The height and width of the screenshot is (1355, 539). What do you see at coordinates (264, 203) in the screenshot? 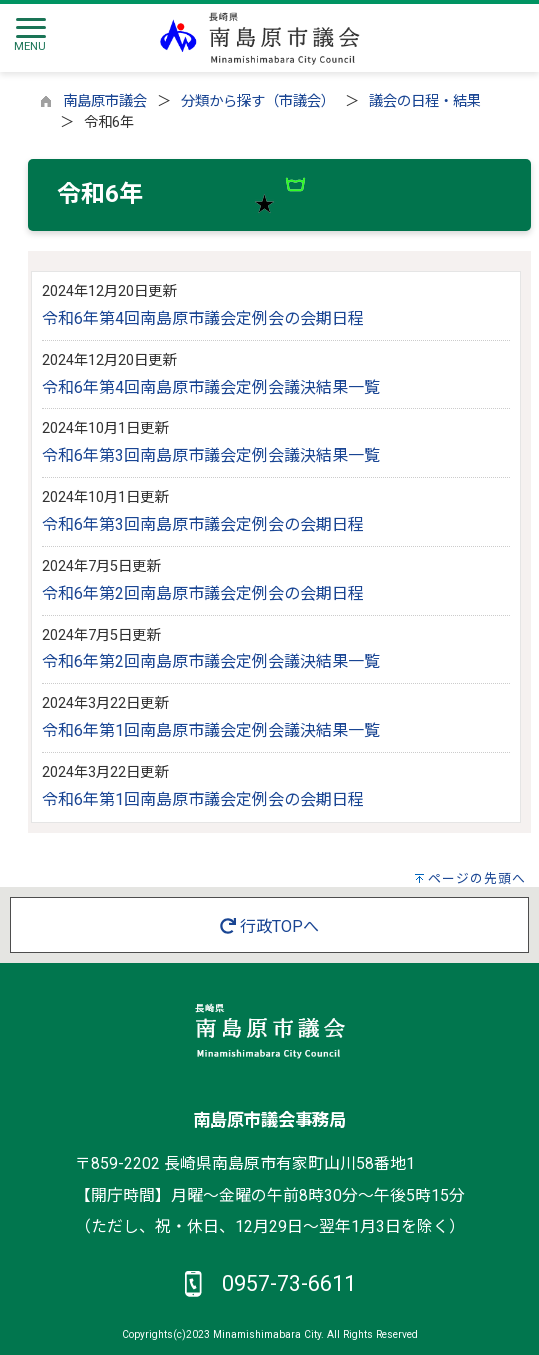
I see `rate or review an item` at bounding box center [264, 203].